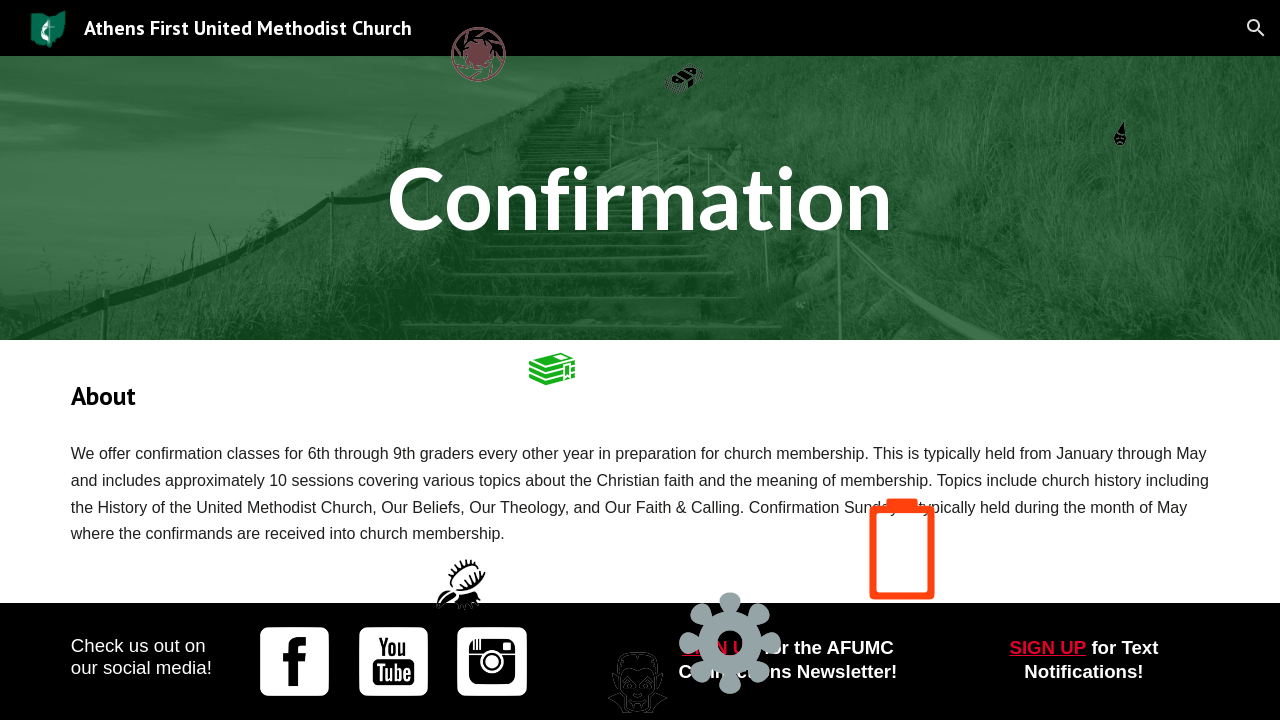  Describe the element at coordinates (1120, 133) in the screenshot. I see `indicates a player penalty or mistake` at that location.